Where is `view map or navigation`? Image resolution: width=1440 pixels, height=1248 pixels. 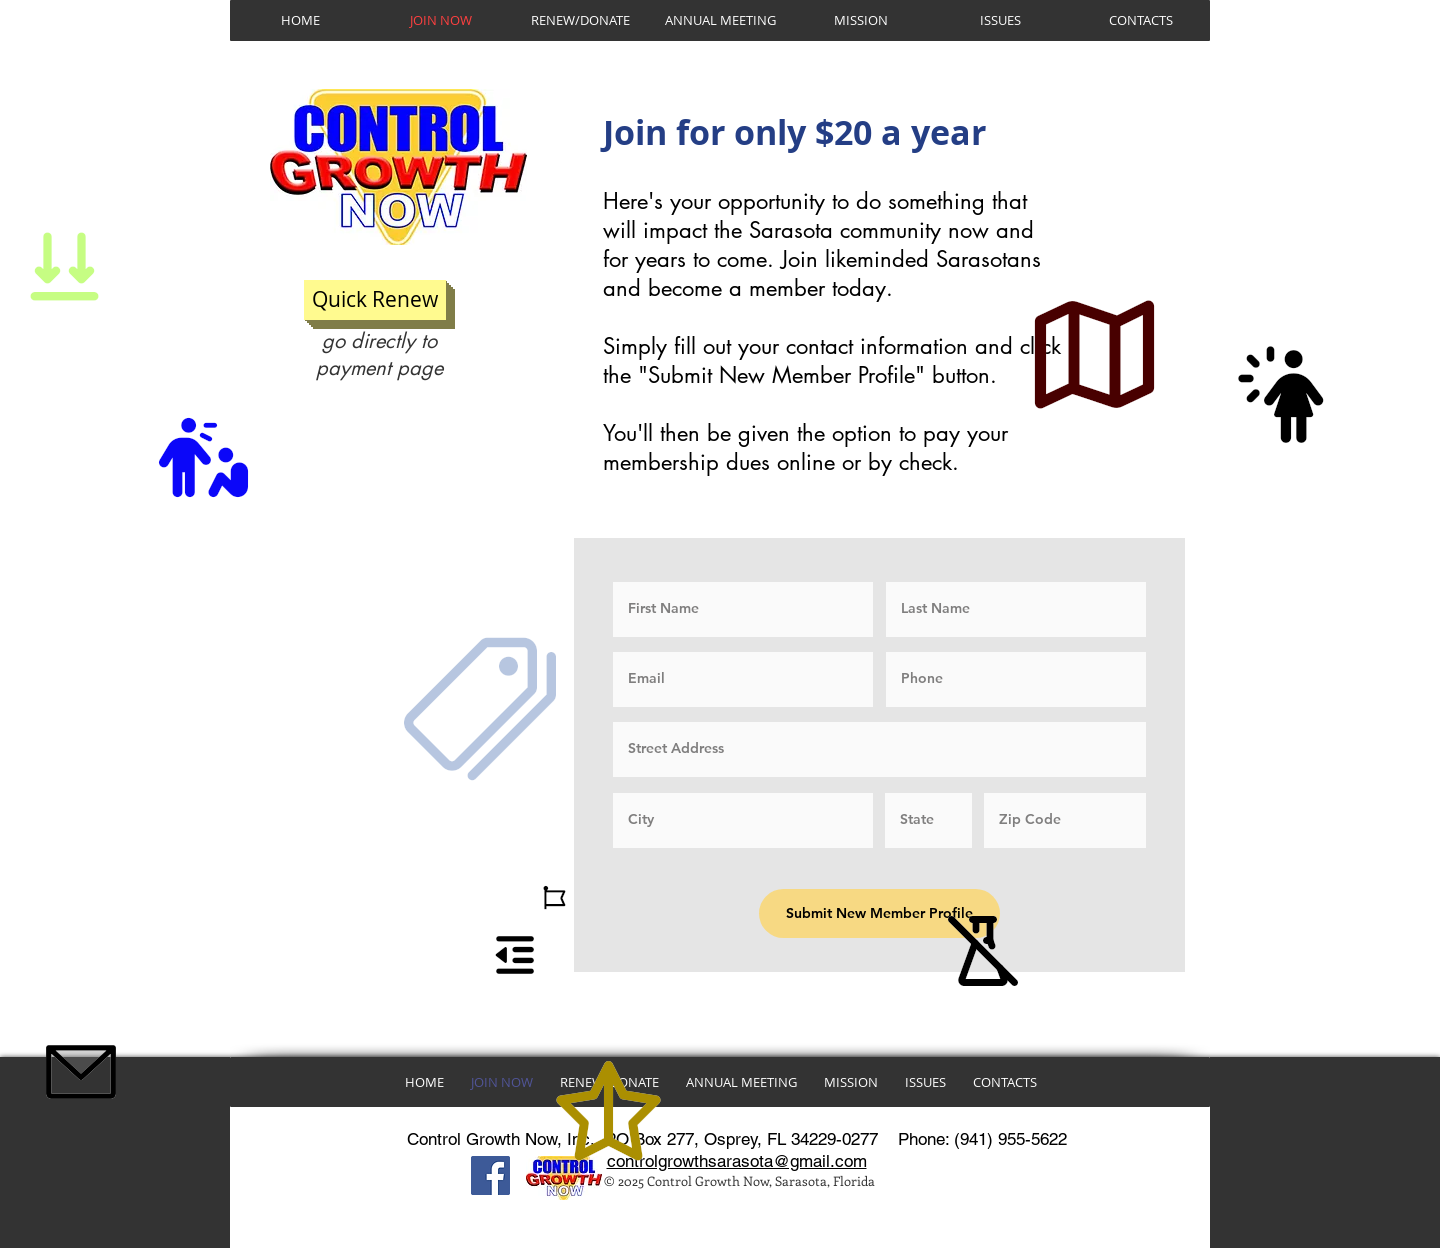 view map or navigation is located at coordinates (1094, 354).